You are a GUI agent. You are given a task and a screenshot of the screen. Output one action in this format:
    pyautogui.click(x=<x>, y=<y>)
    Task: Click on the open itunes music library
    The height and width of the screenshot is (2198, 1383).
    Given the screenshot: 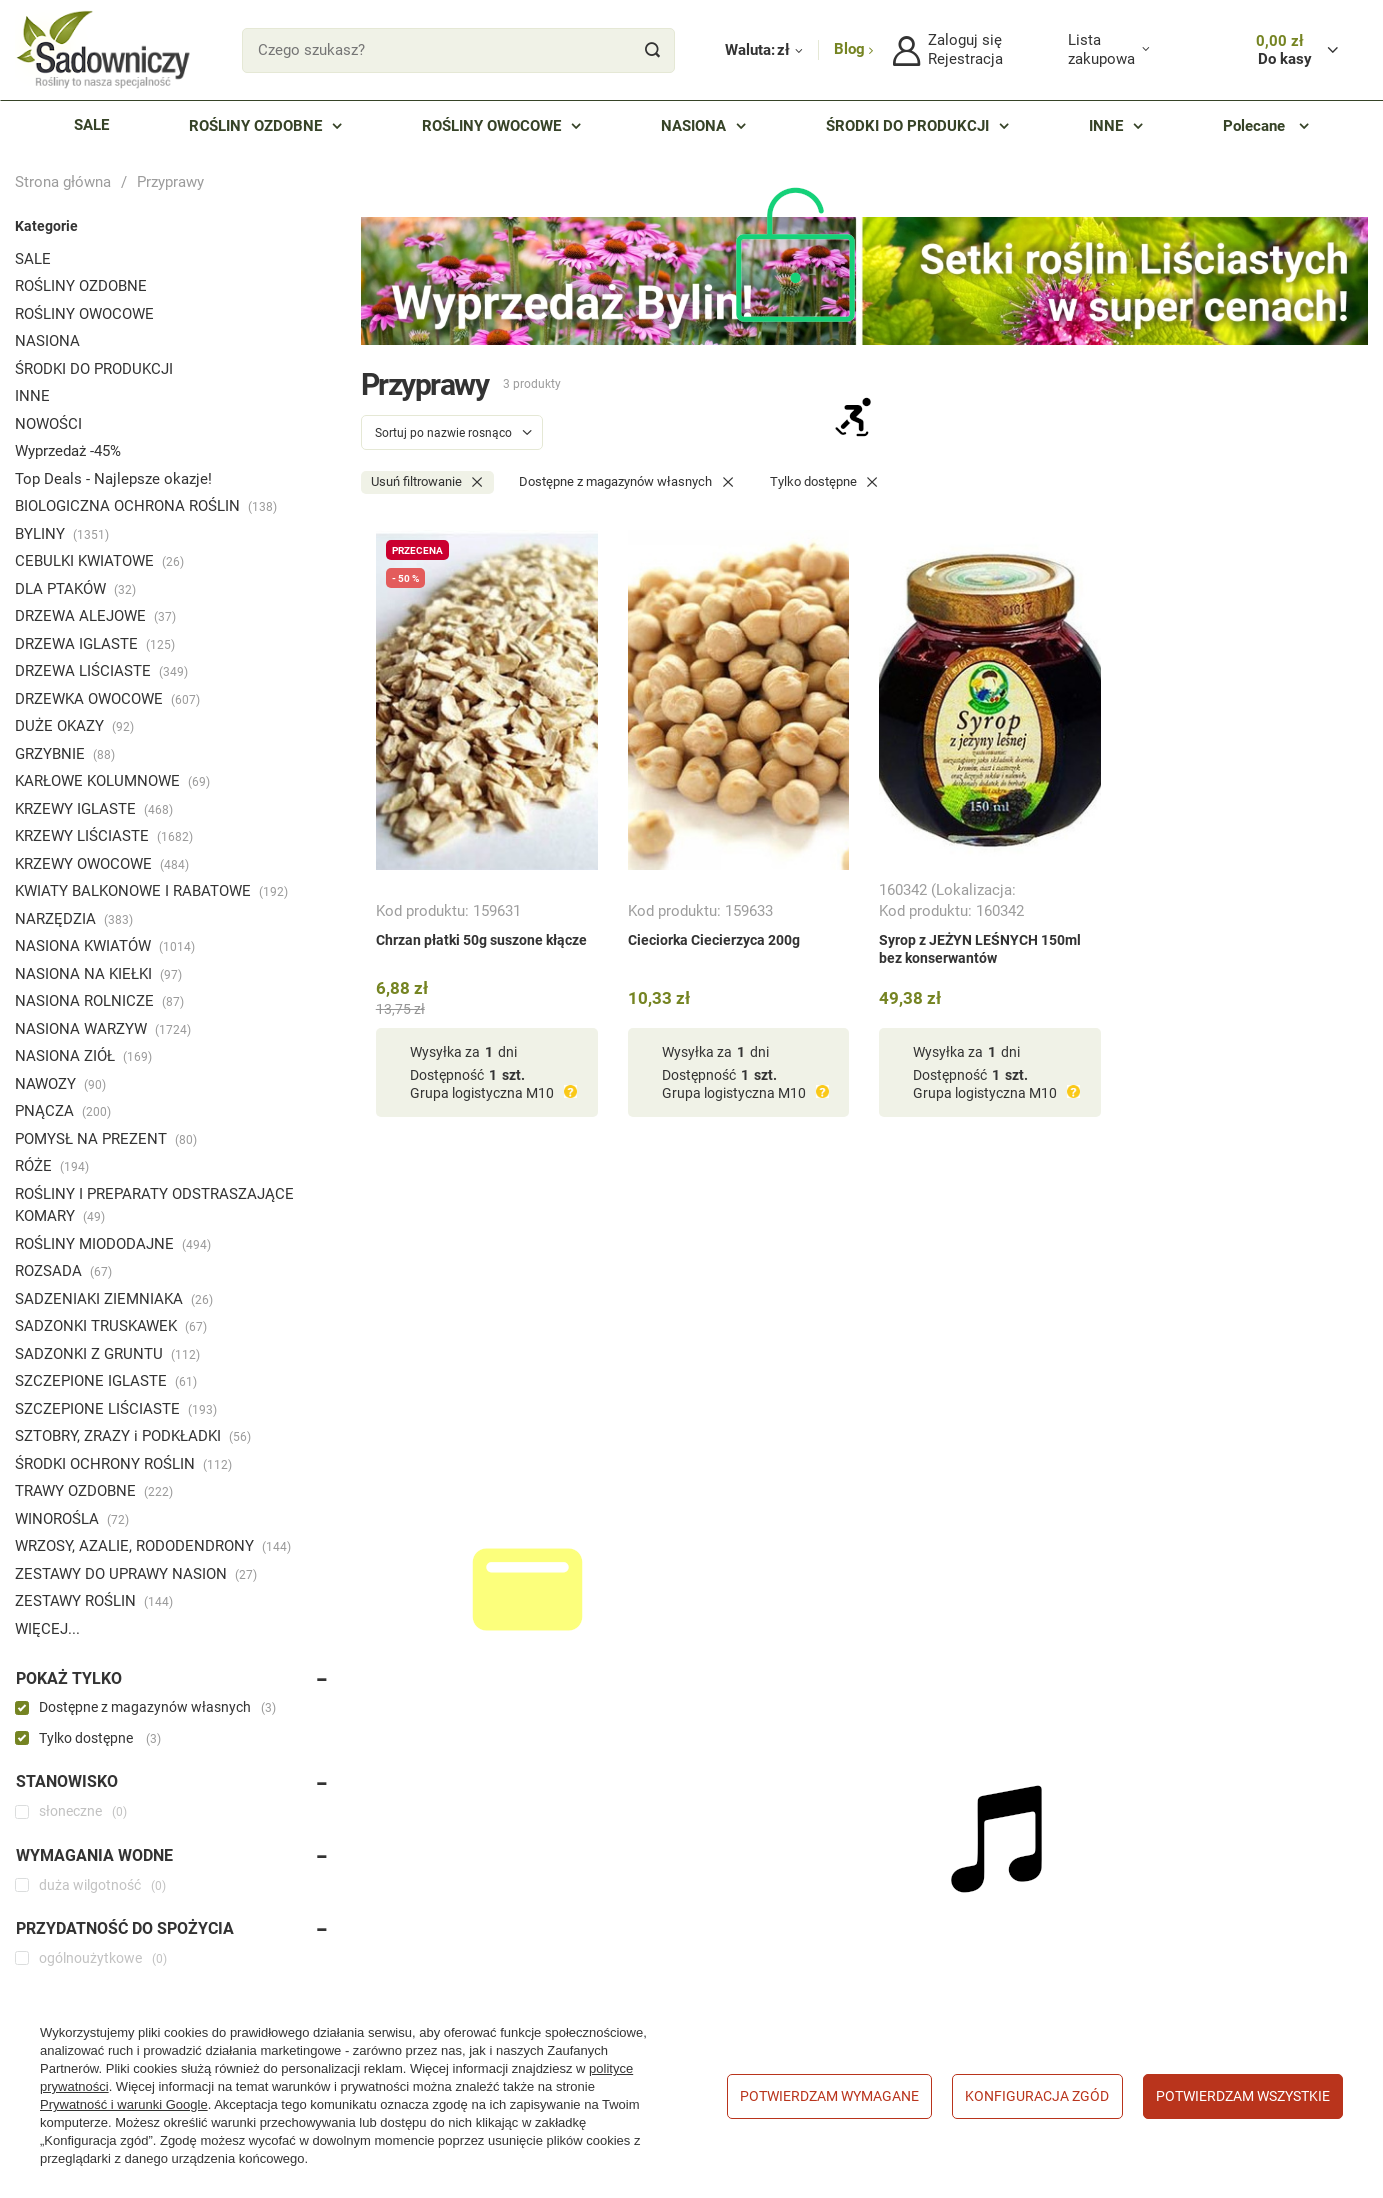 What is the action you would take?
    pyautogui.click(x=996, y=1838)
    